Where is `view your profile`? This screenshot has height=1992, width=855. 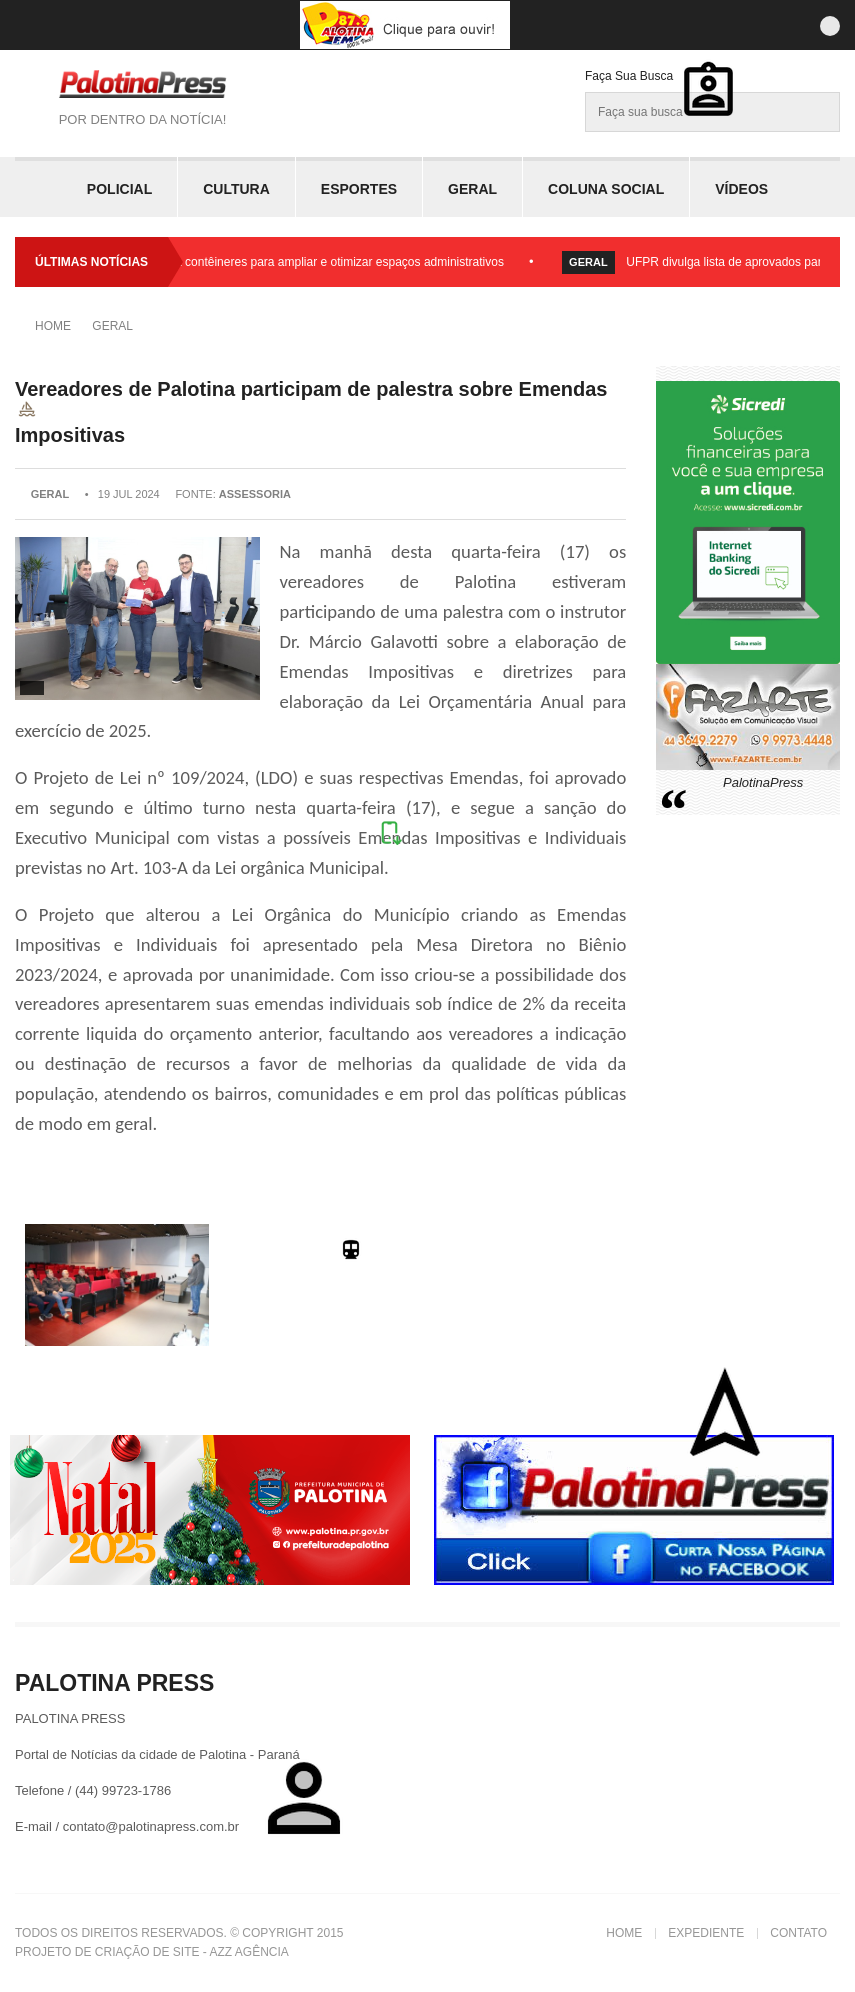
view your profile is located at coordinates (304, 1798).